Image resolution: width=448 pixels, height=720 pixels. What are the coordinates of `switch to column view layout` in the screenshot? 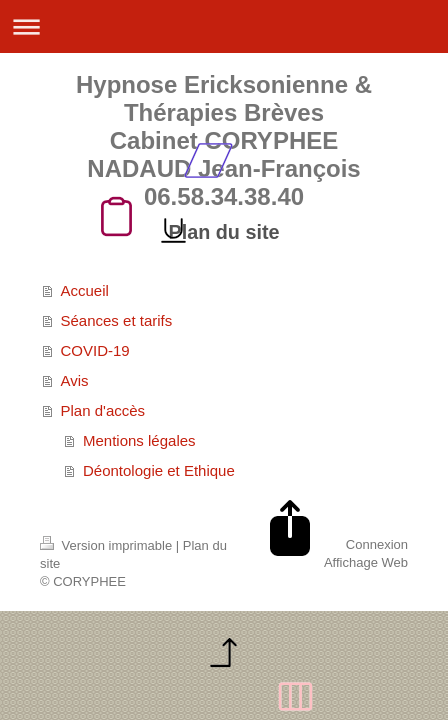 It's located at (295, 696).